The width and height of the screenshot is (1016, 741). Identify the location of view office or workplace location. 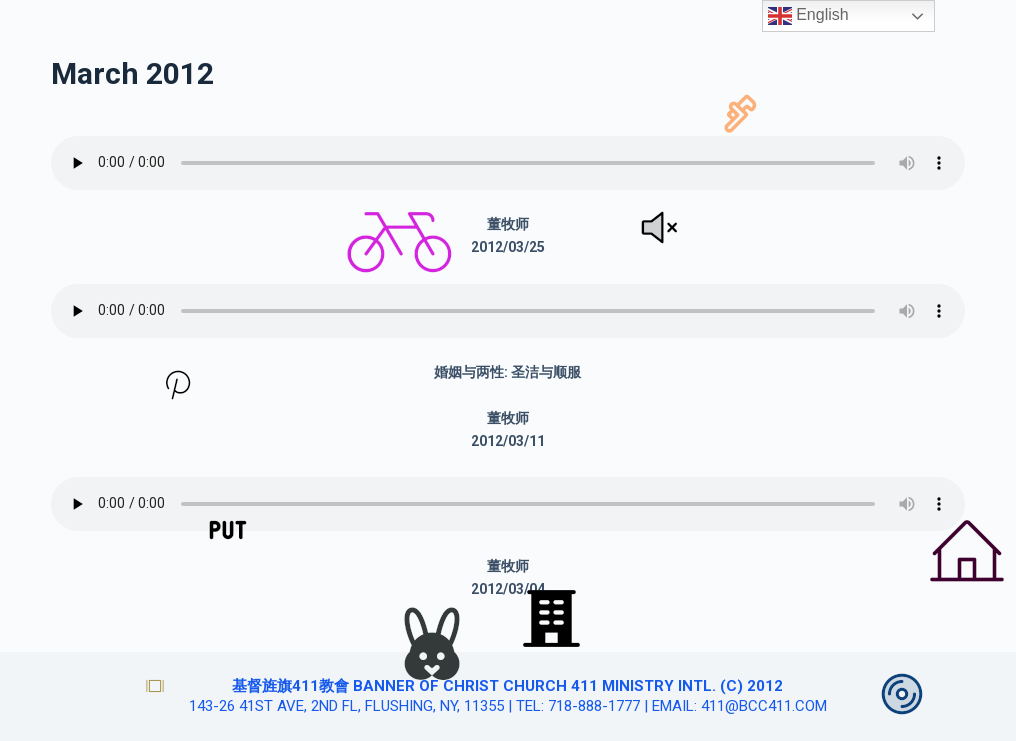
(551, 618).